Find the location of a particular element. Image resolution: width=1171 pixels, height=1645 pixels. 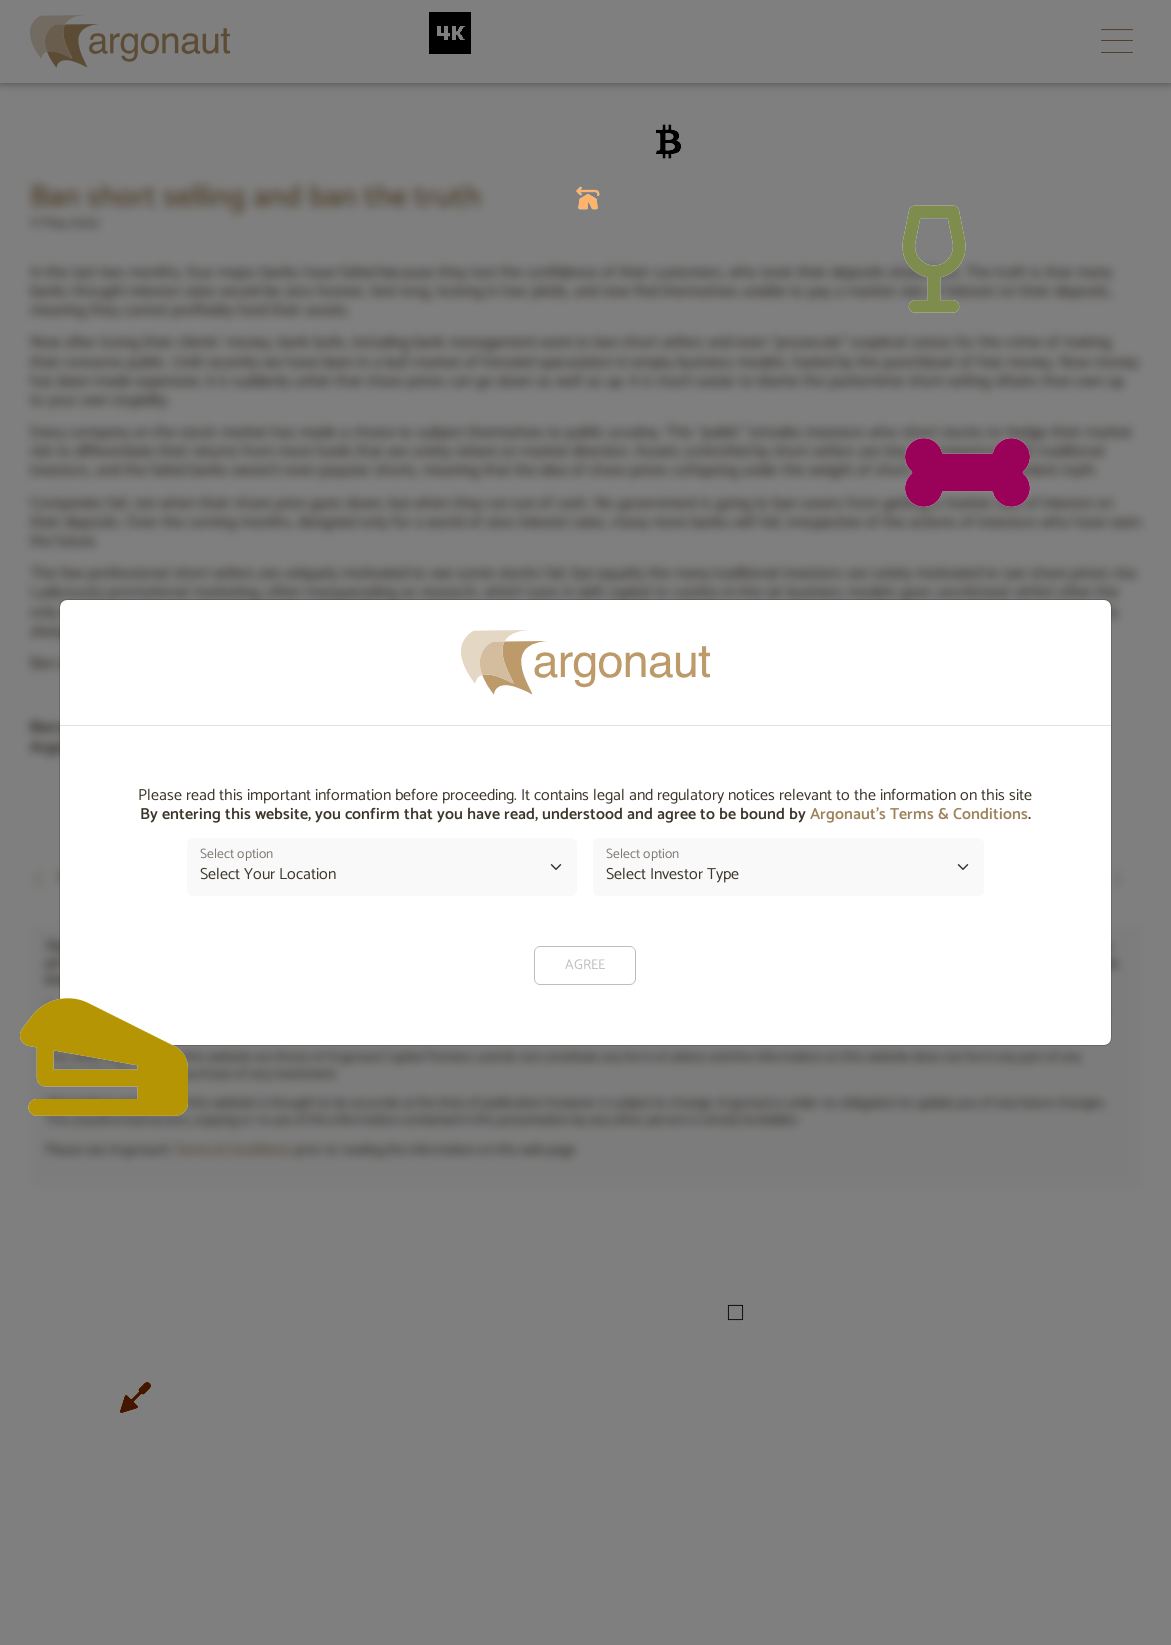

access pet-related features or settings is located at coordinates (967, 472).